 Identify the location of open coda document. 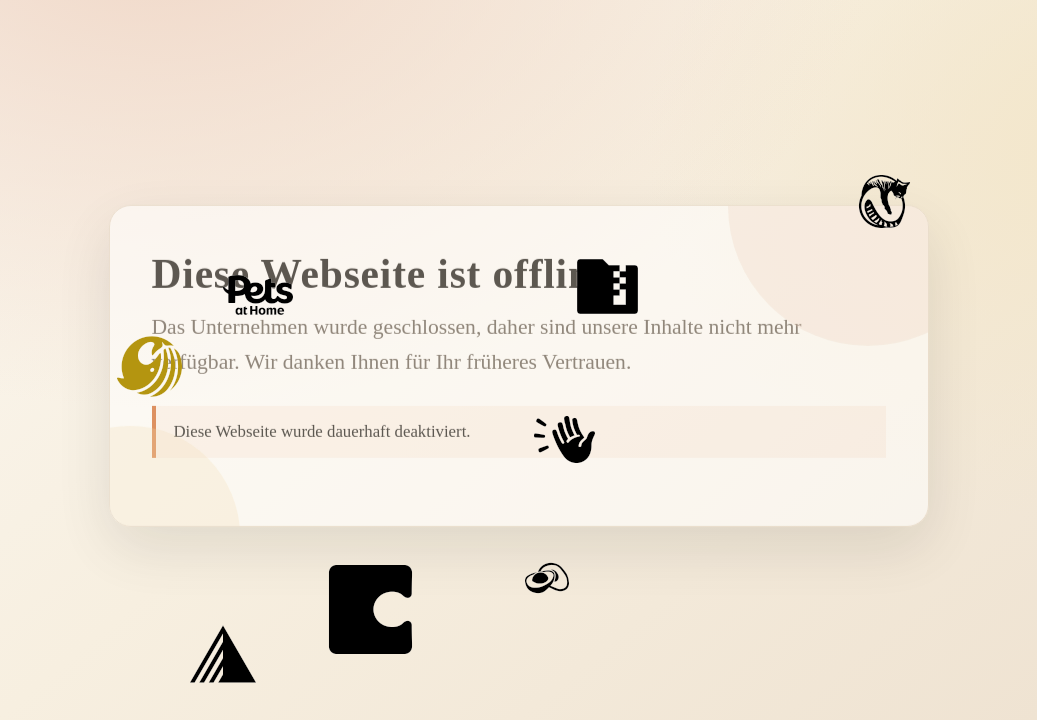
(370, 609).